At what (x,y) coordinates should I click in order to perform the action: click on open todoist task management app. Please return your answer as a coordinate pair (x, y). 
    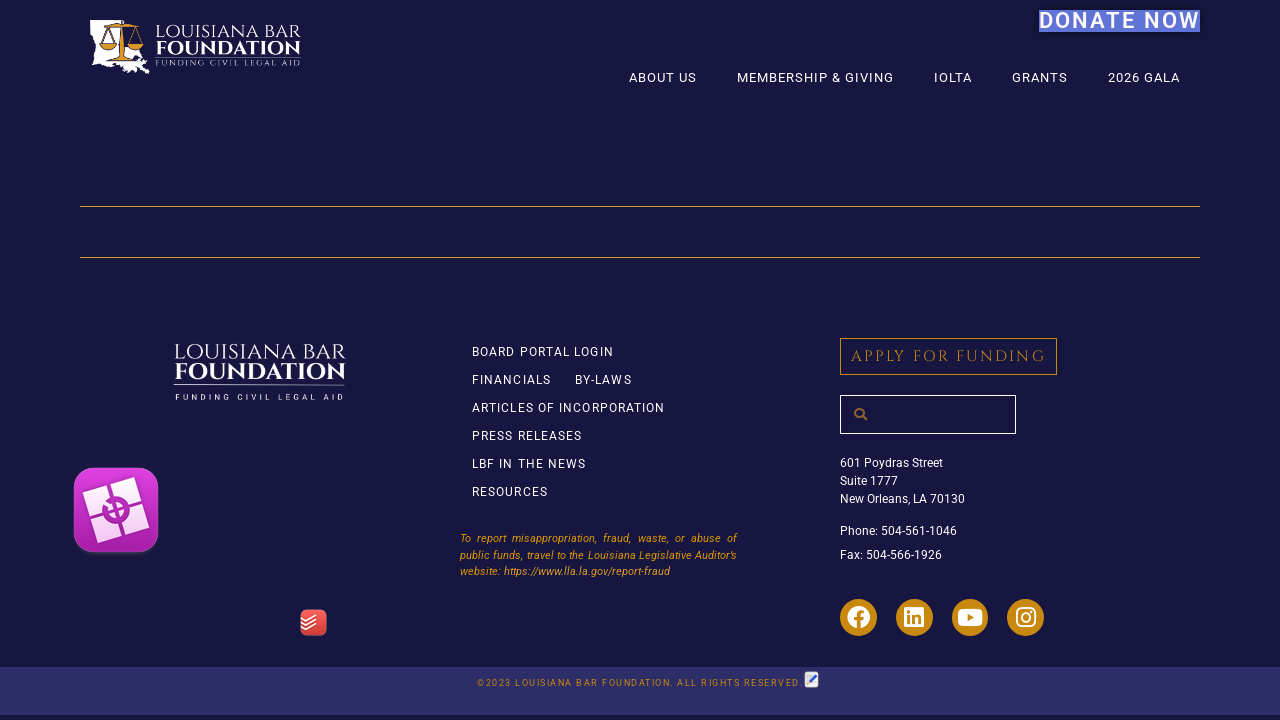
    Looking at the image, I should click on (313, 622).